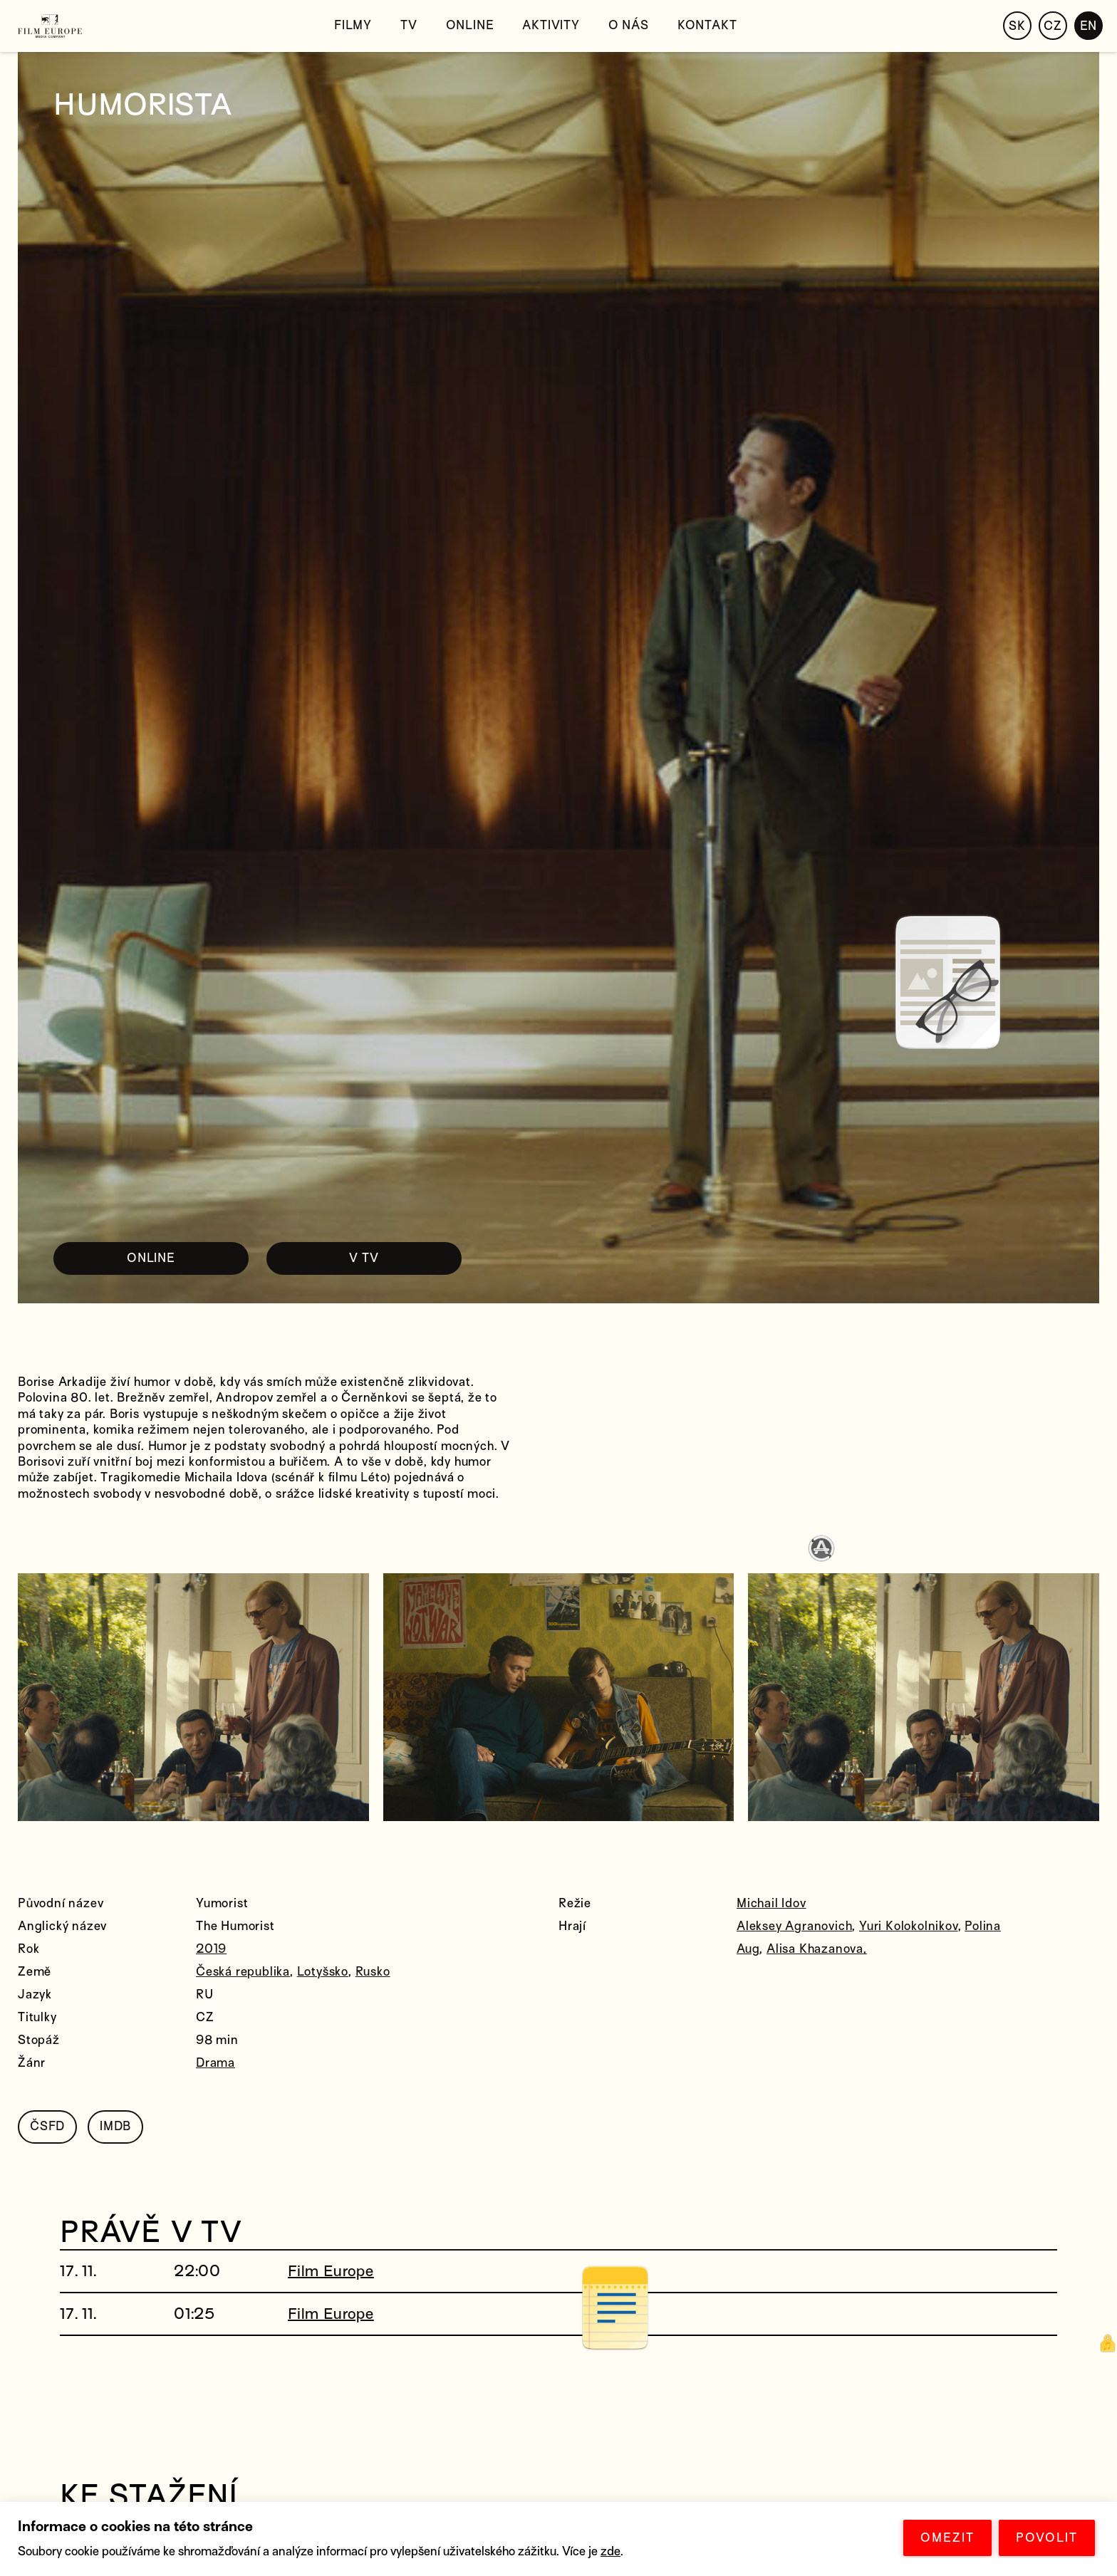 Image resolution: width=1117 pixels, height=2576 pixels. I want to click on open EarTag music tagging application, so click(1108, 2343).